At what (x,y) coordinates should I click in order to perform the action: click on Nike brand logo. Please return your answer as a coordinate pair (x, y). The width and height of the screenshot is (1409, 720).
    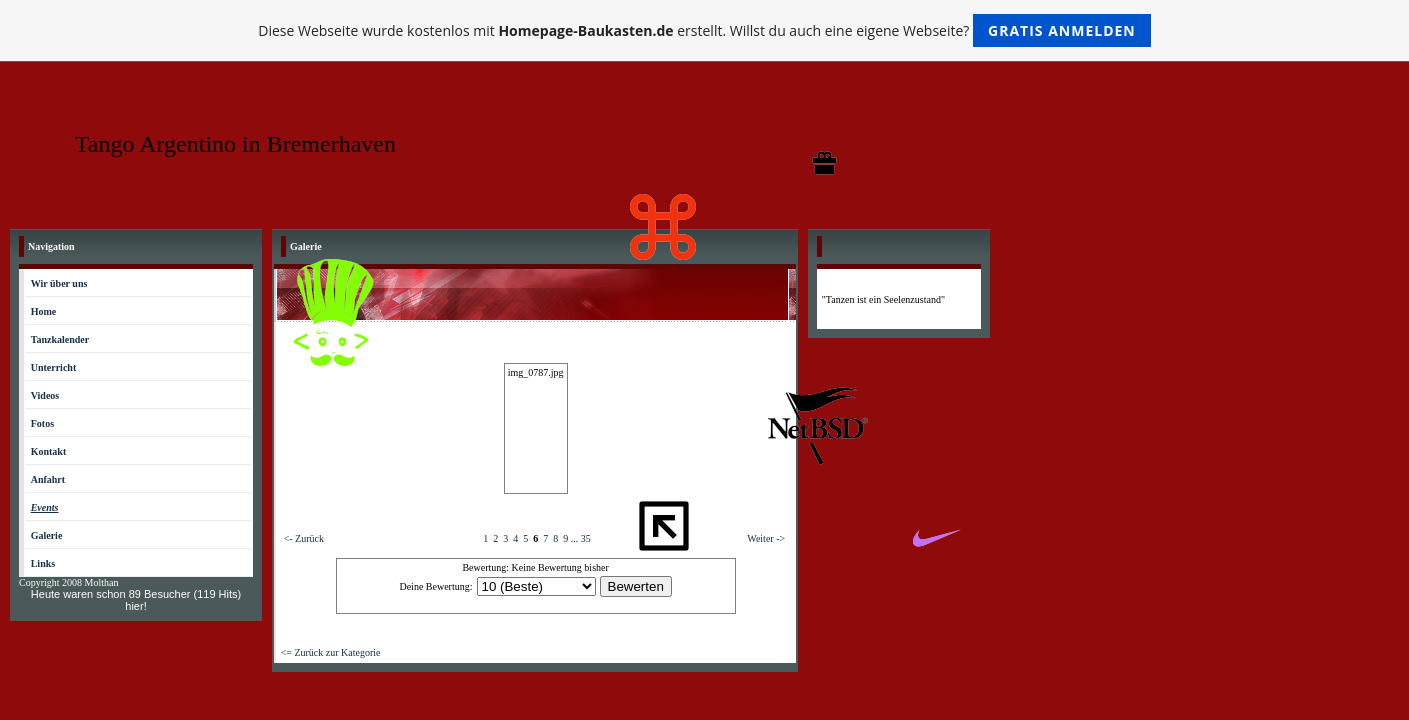
    Looking at the image, I should click on (937, 538).